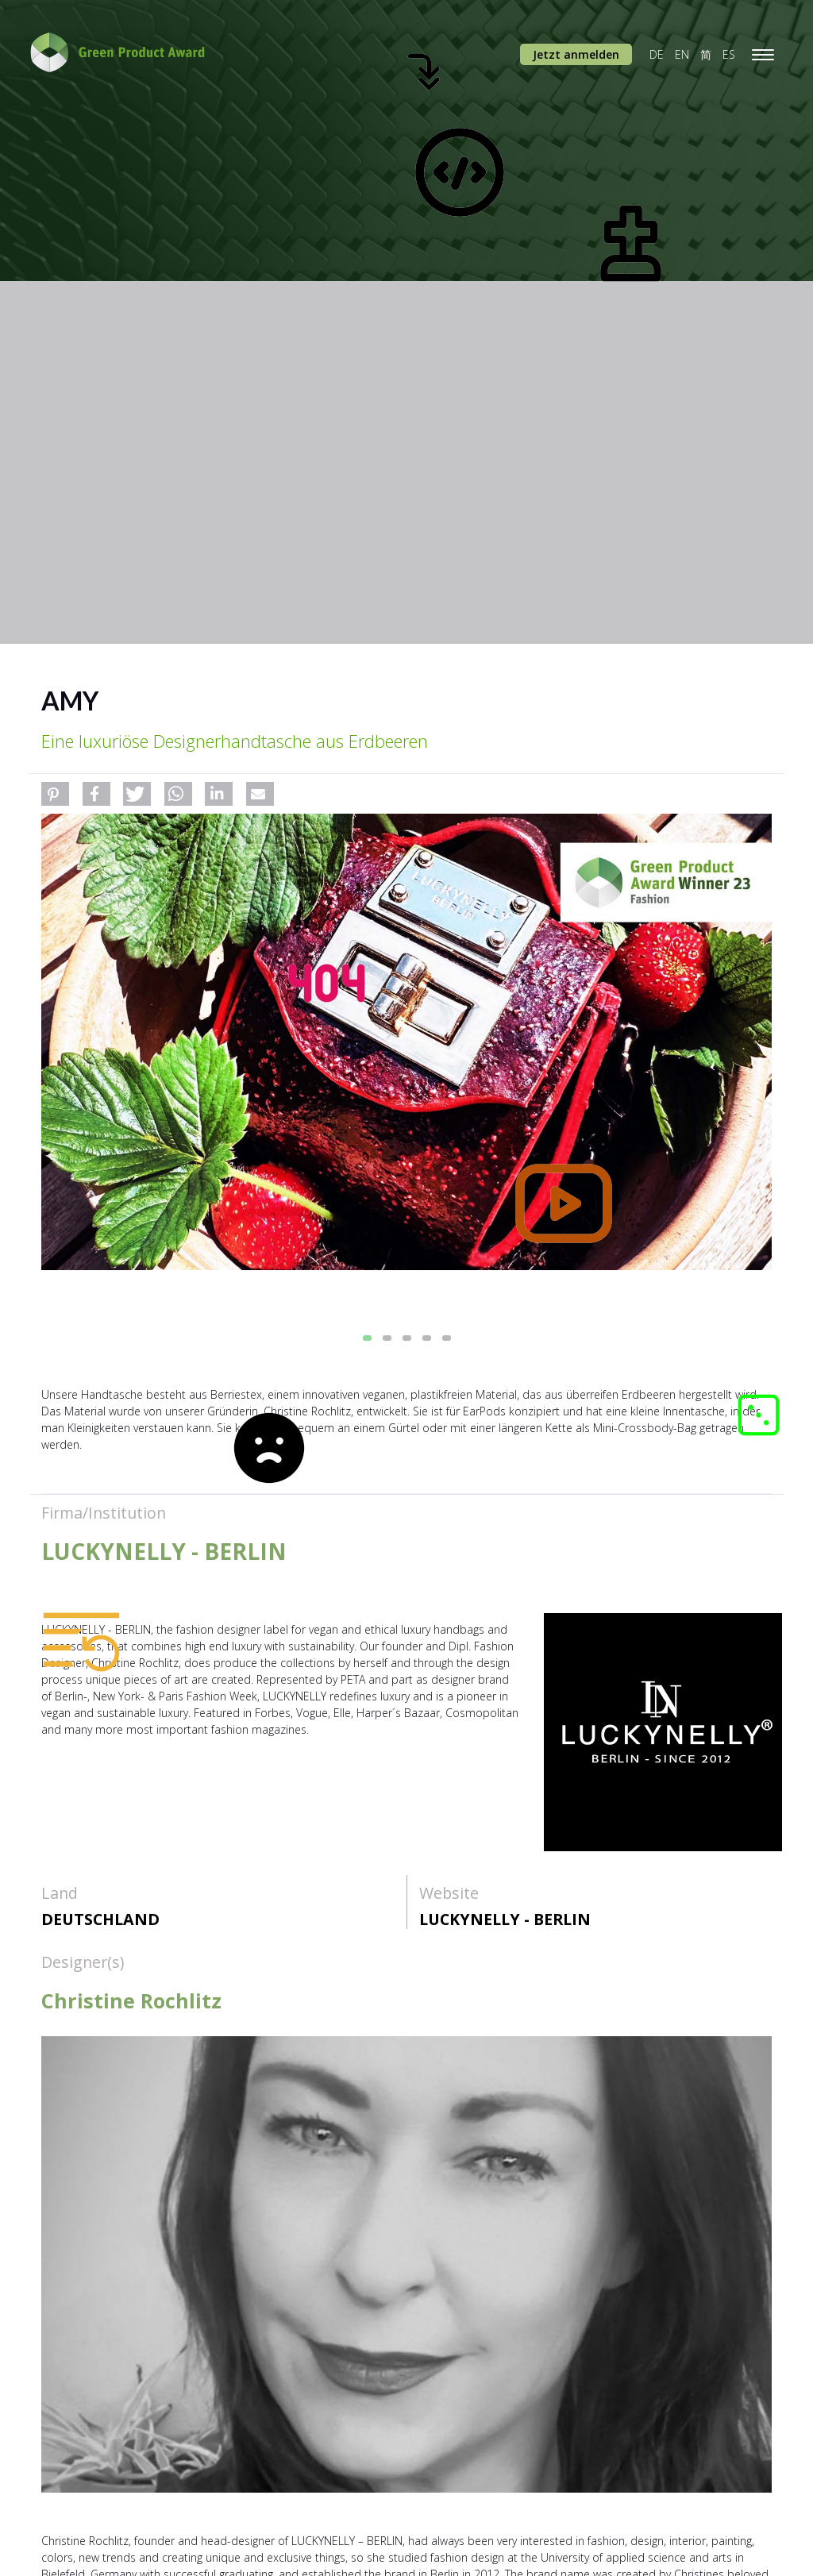 This screenshot has height=2576, width=813. Describe the element at coordinates (326, 983) in the screenshot. I see `indicates page not found error` at that location.